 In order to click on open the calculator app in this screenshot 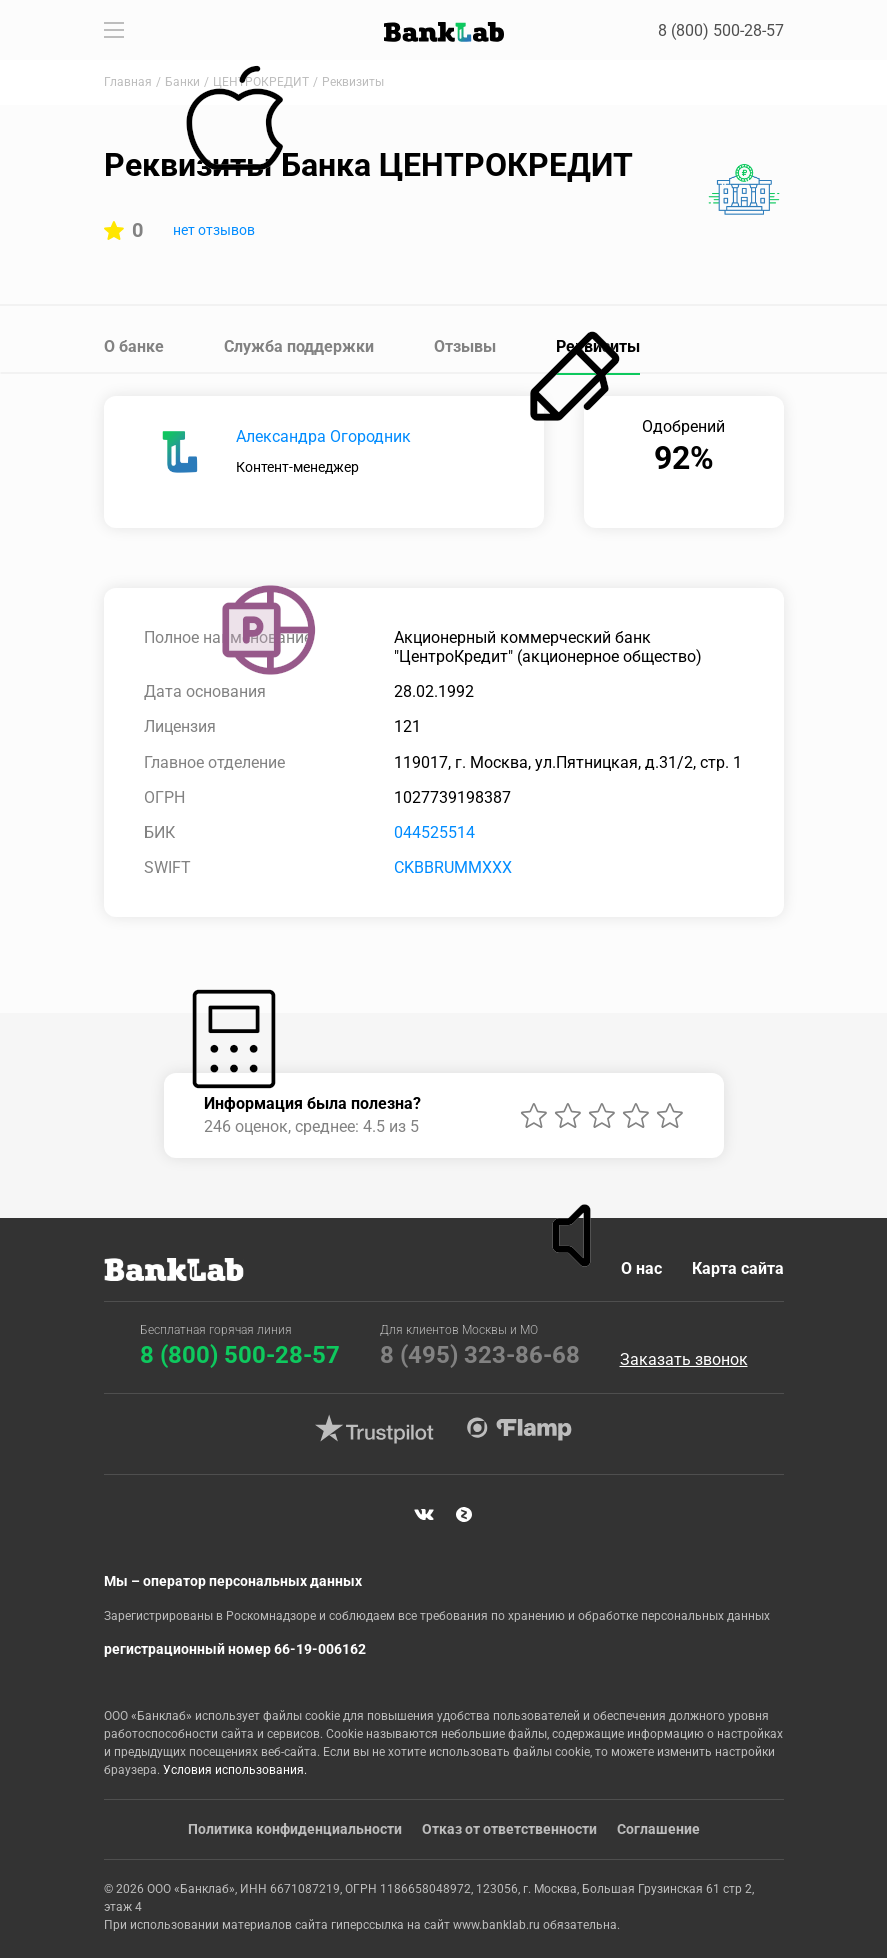, I will do `click(234, 1039)`.